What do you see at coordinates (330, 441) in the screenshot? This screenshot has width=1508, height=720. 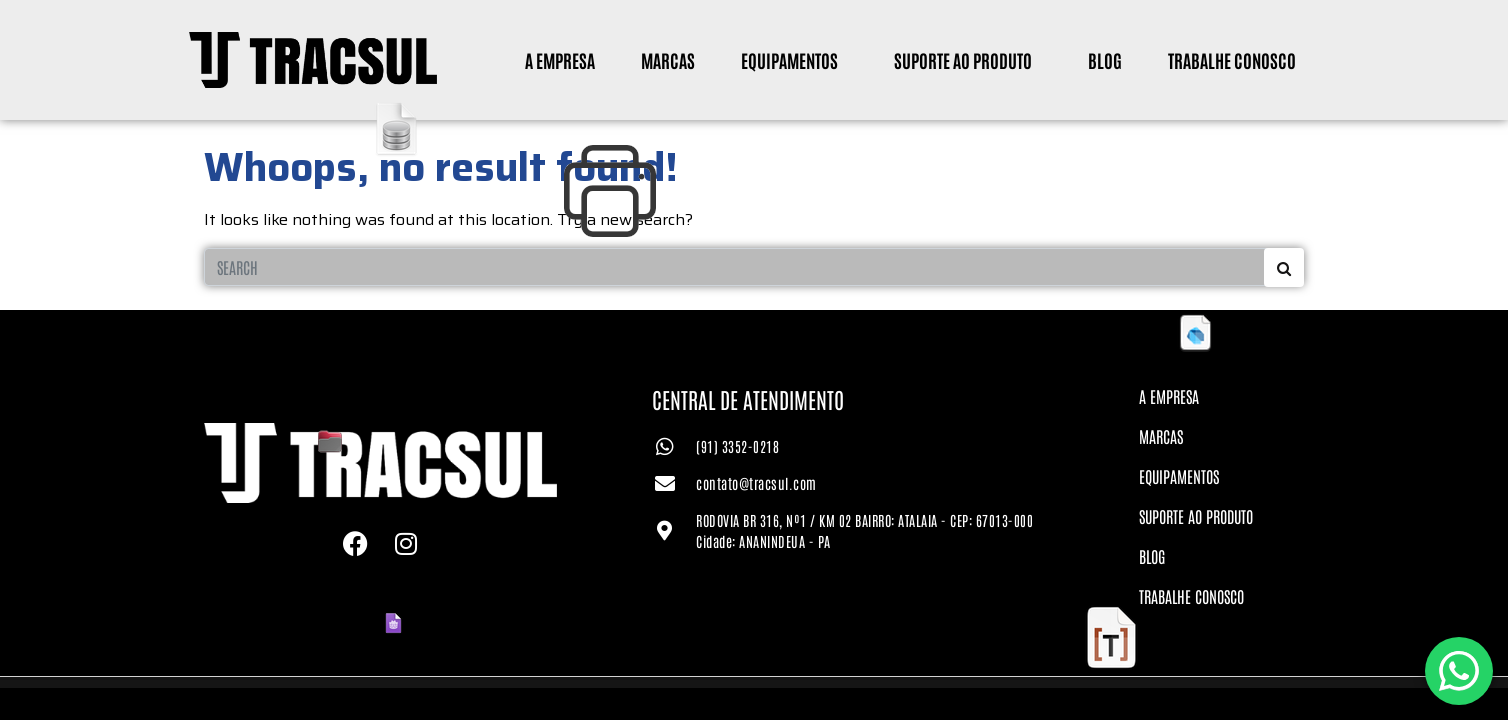 I see `indicates an open or active folder` at bounding box center [330, 441].